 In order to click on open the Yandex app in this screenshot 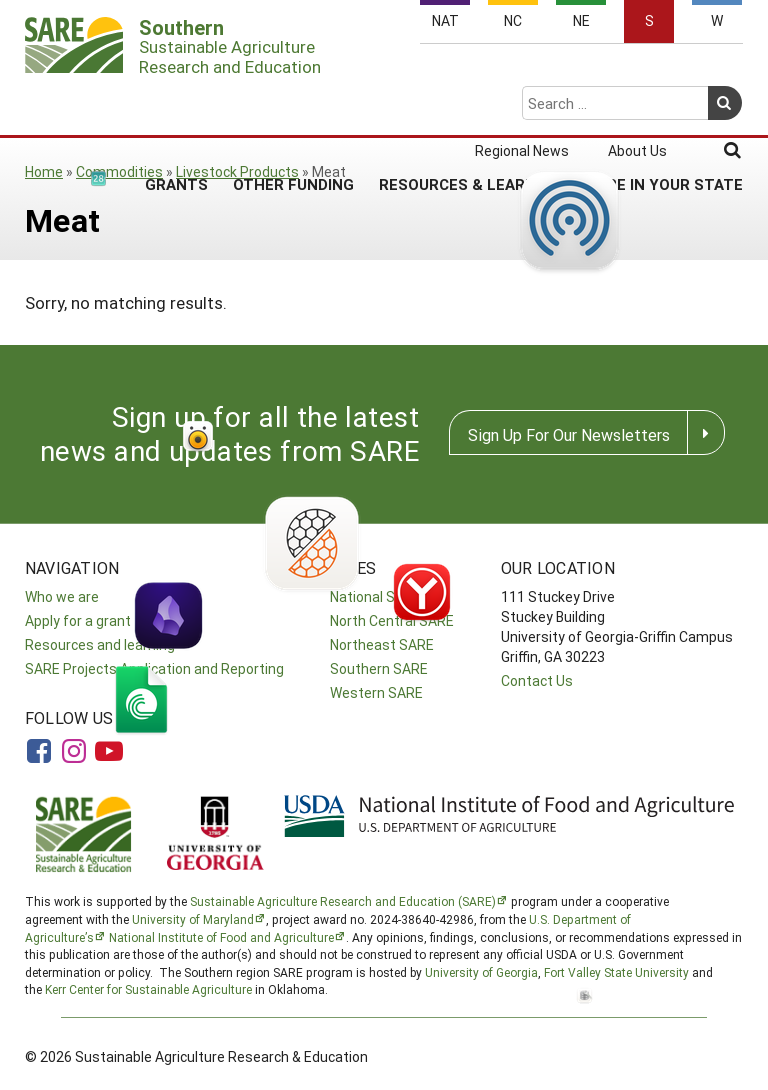, I will do `click(422, 592)`.